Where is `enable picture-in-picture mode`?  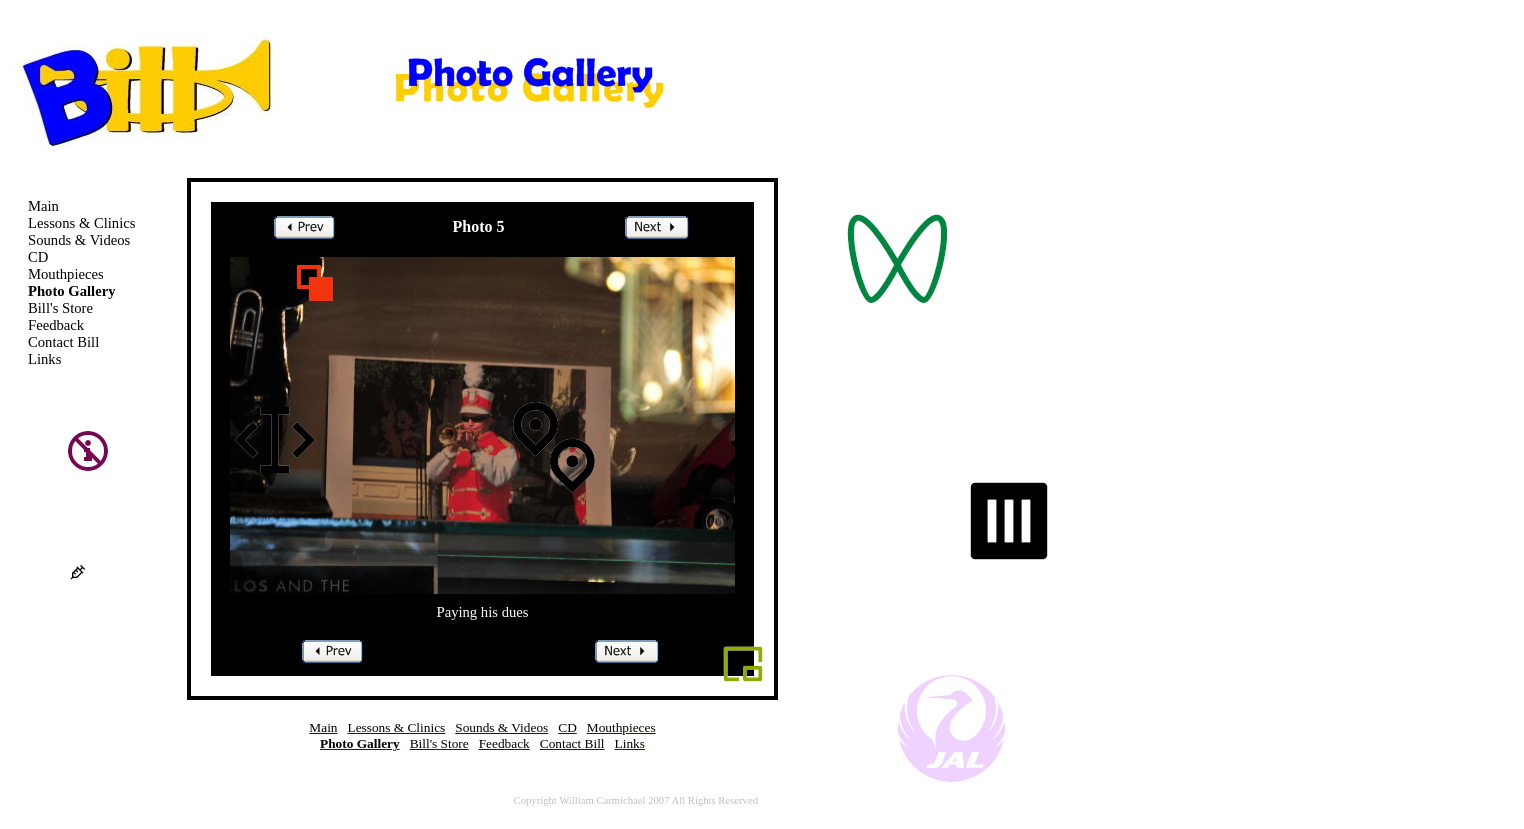 enable picture-in-picture mode is located at coordinates (743, 664).